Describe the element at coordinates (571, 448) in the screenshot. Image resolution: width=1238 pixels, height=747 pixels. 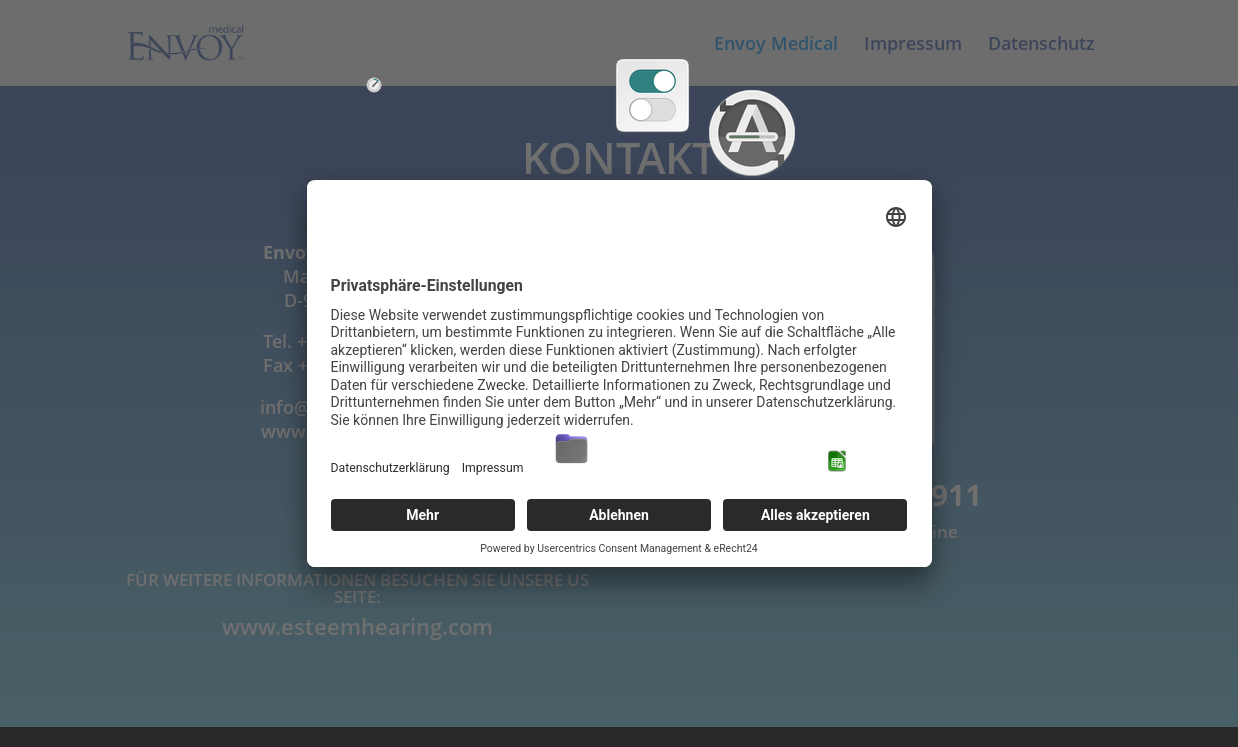
I see `open a folder or directory` at that location.